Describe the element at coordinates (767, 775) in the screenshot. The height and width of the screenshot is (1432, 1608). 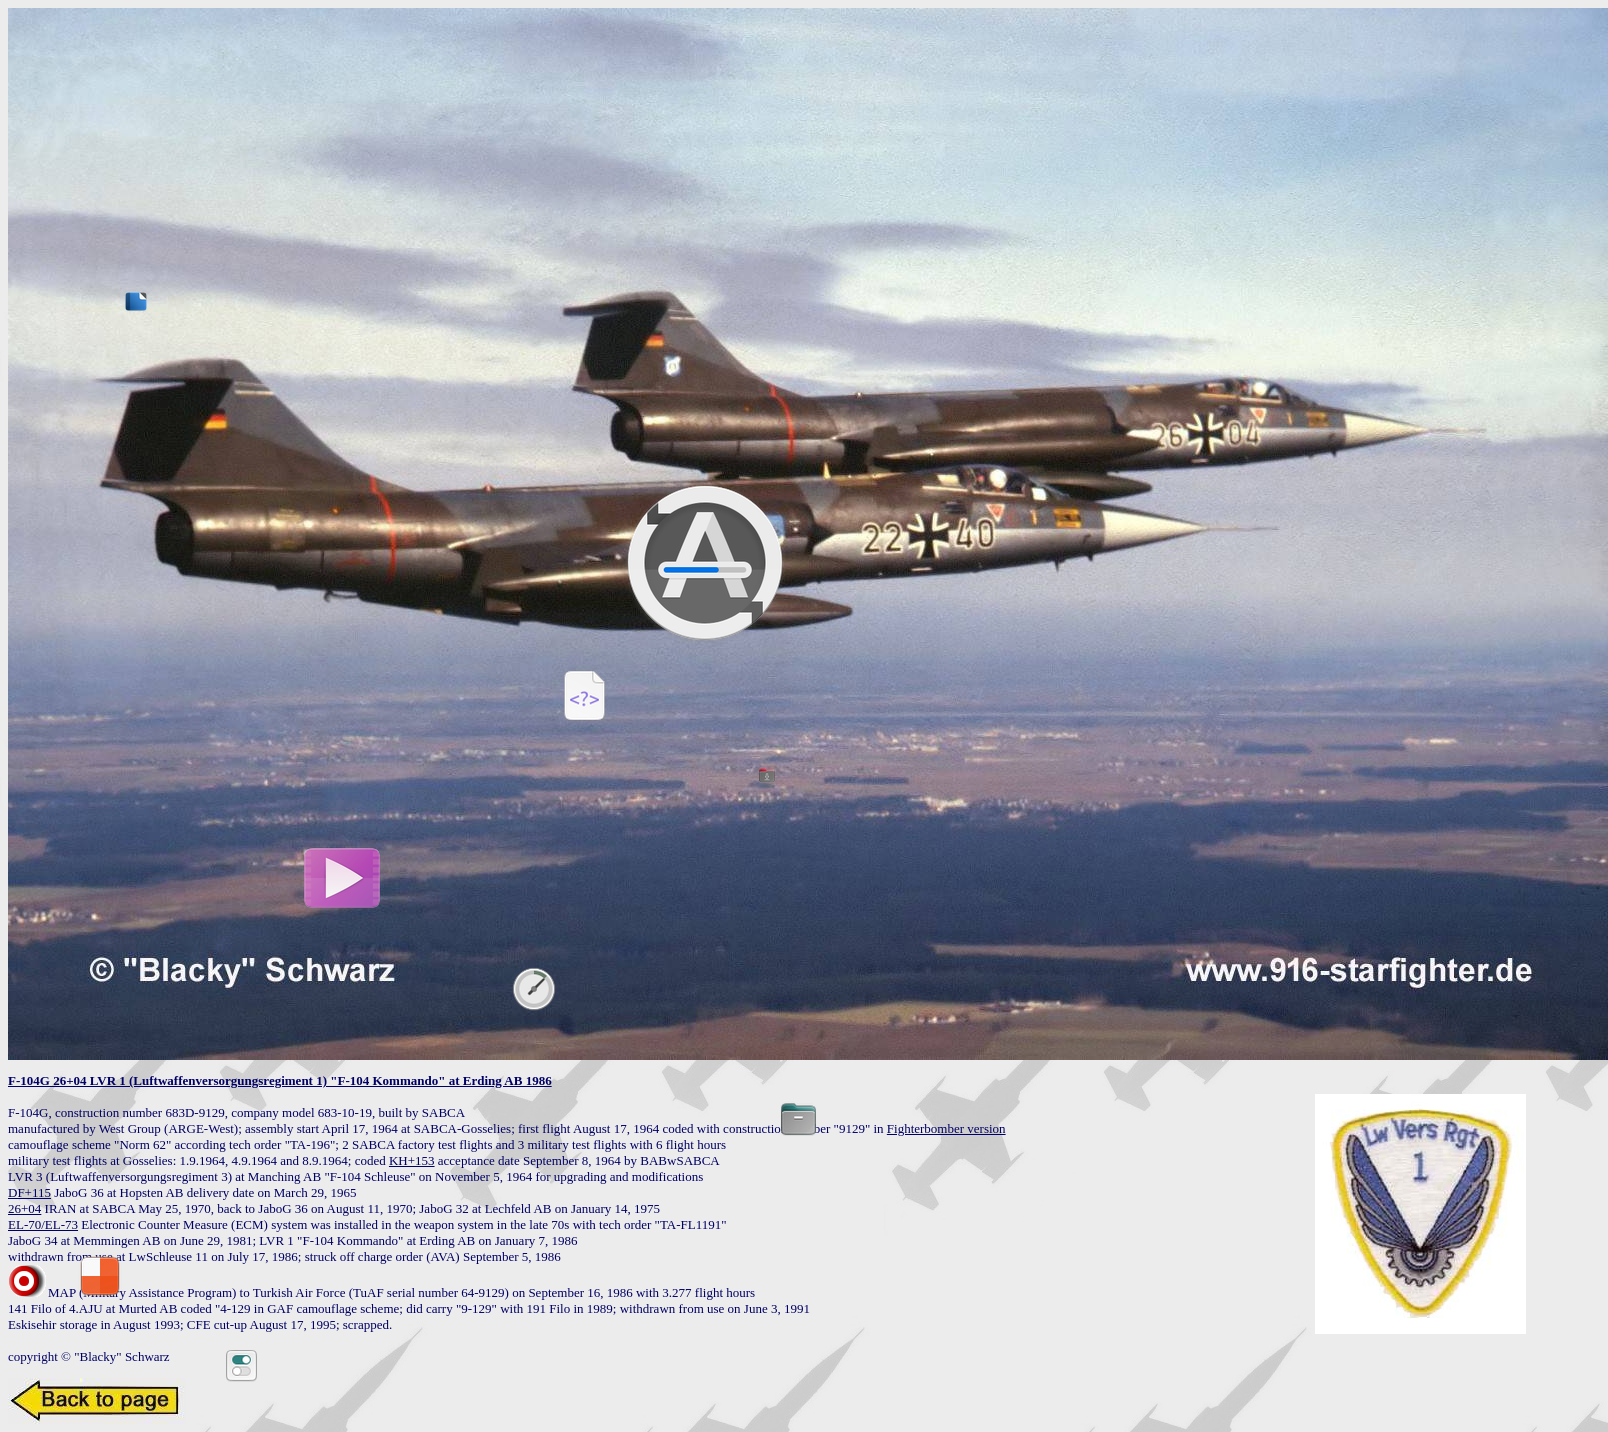
I see `access your downloads folder` at that location.